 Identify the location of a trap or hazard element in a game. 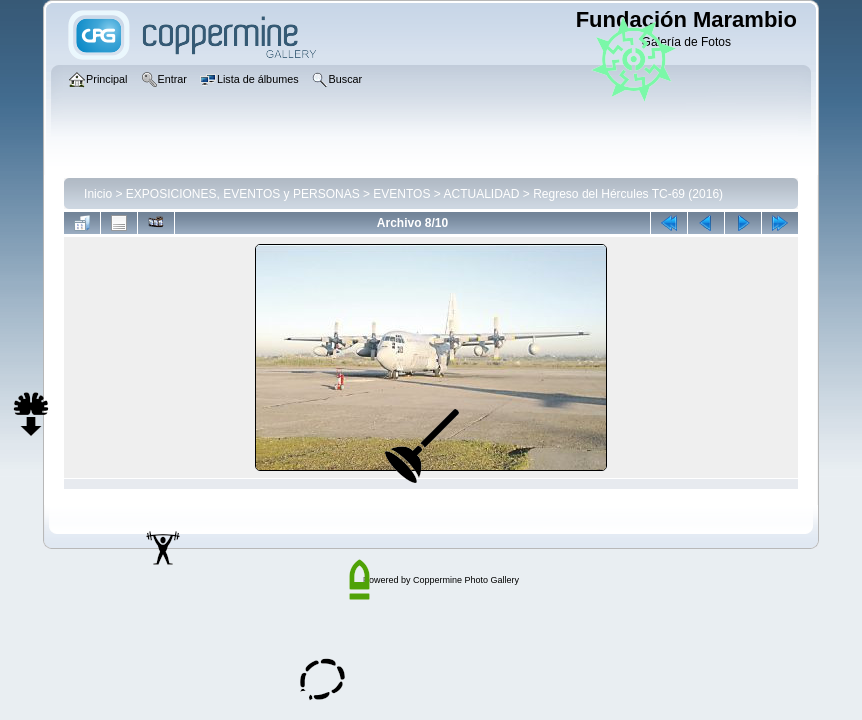
(633, 58).